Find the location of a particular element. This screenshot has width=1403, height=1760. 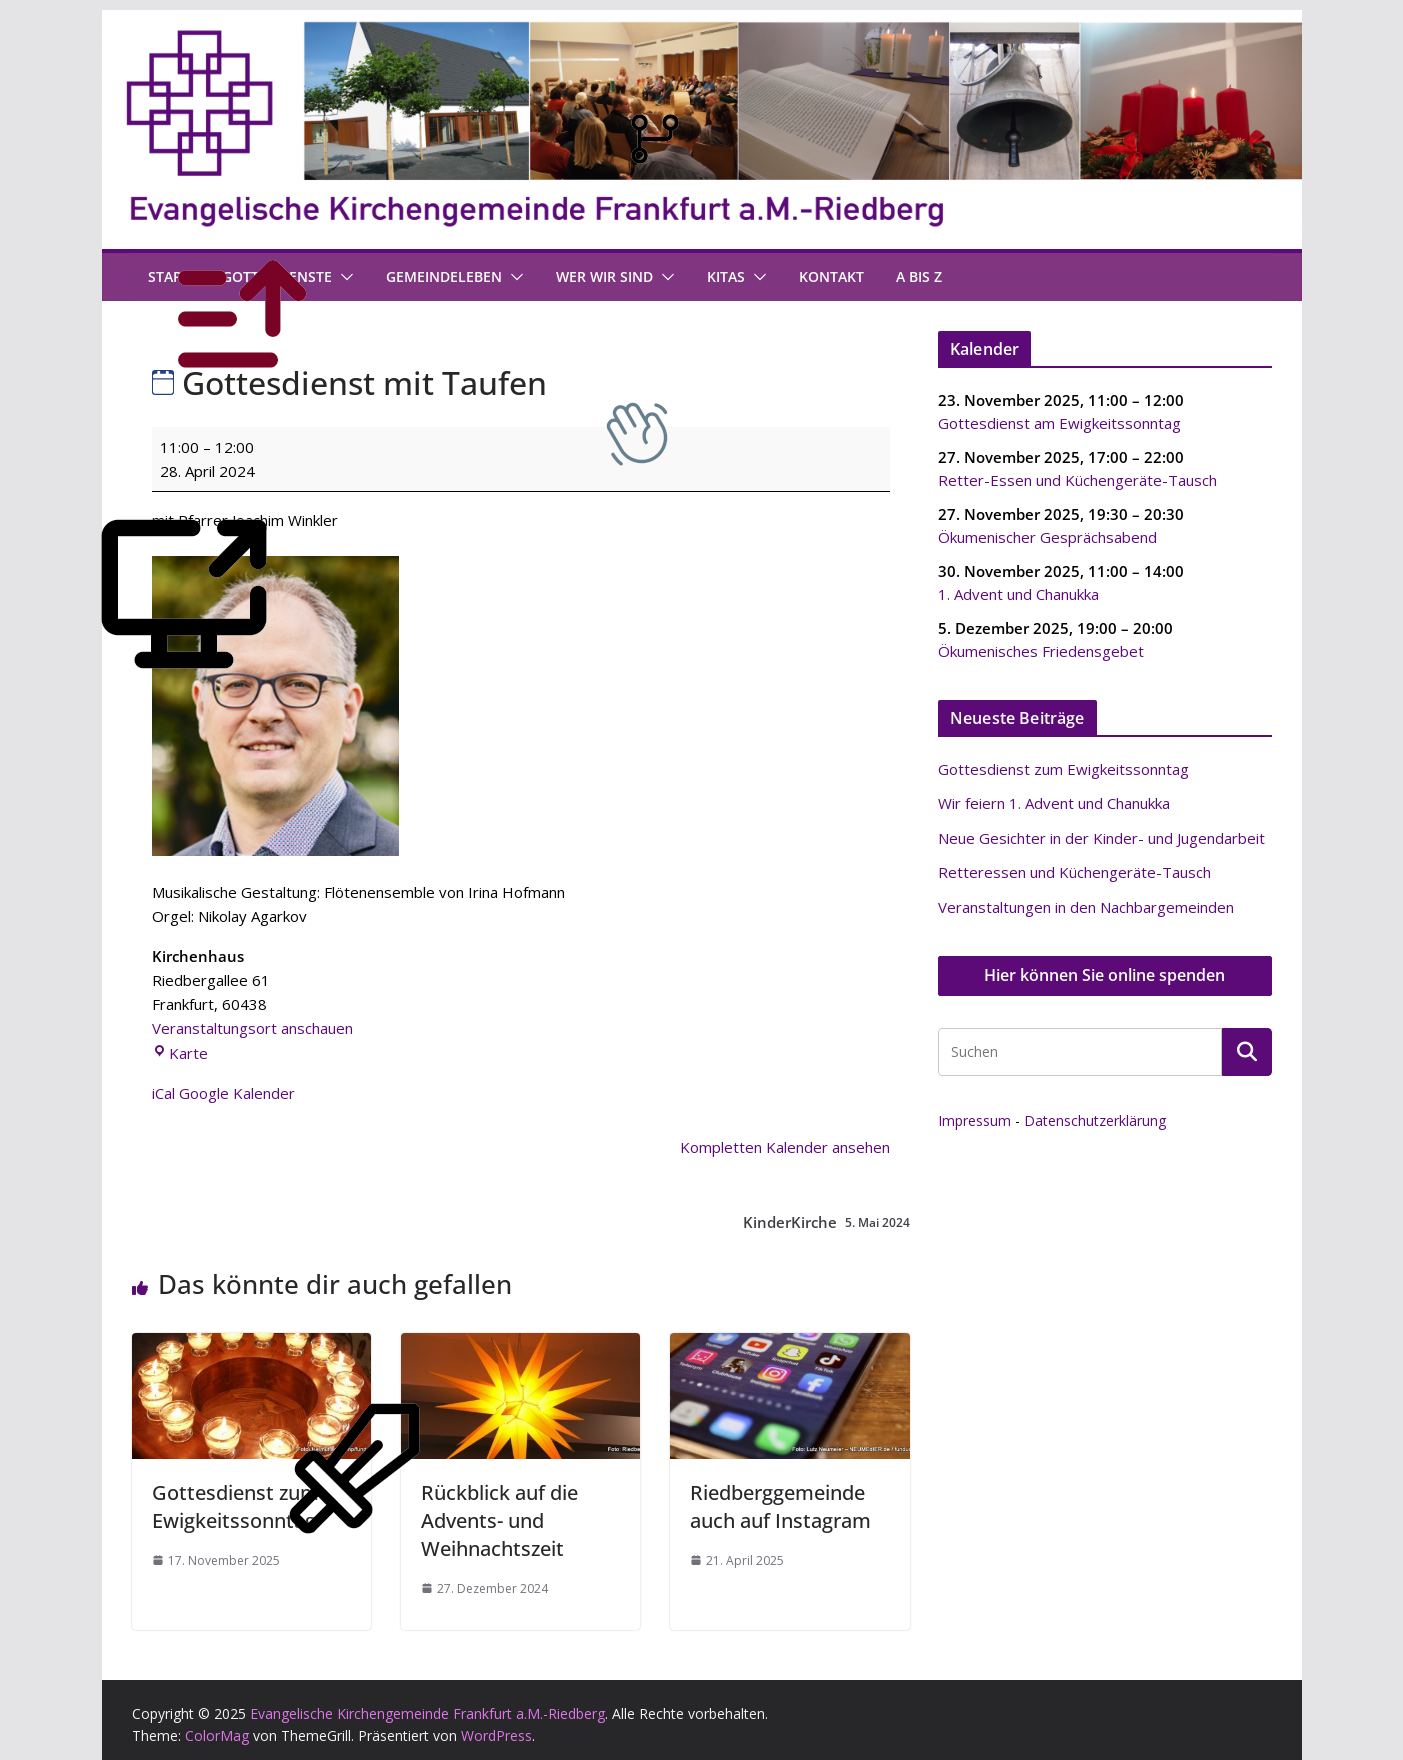

create a new branch in version control is located at coordinates (652, 139).